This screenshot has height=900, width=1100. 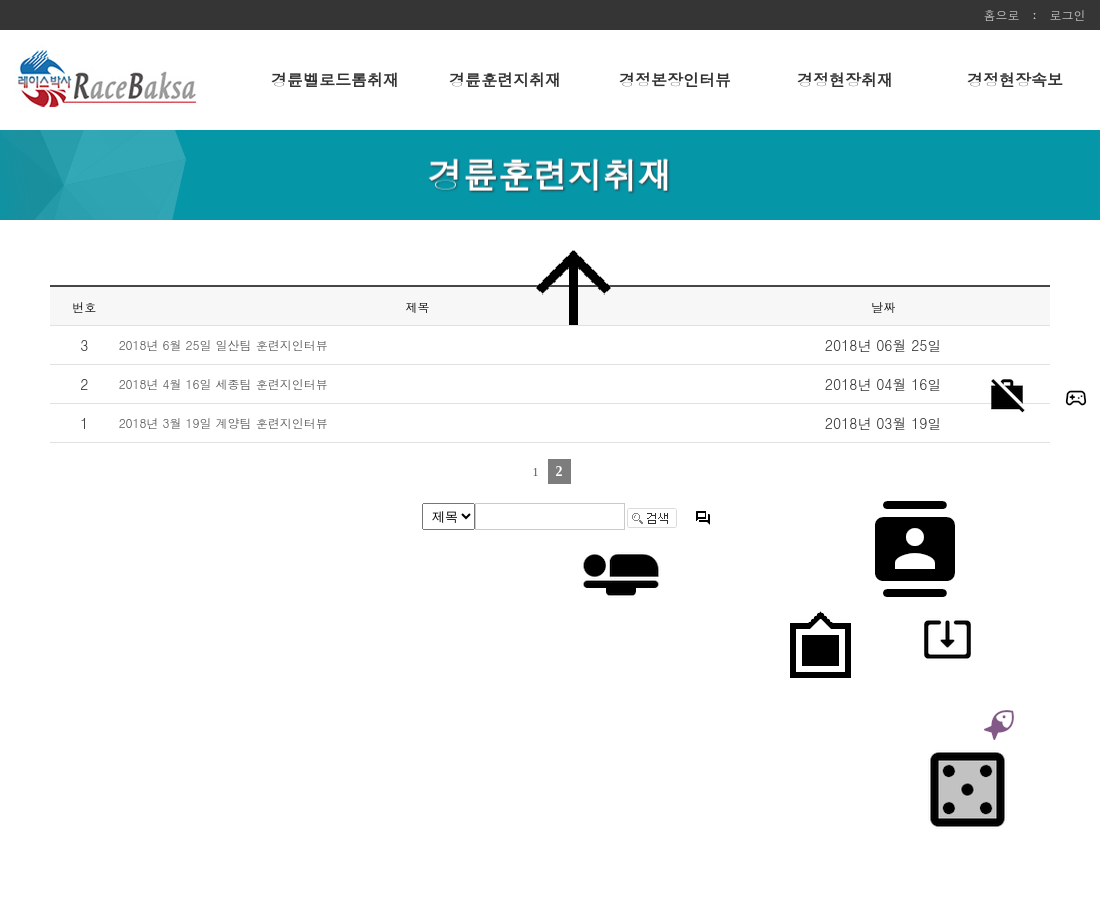 I want to click on access your contacts list, so click(x=915, y=549).